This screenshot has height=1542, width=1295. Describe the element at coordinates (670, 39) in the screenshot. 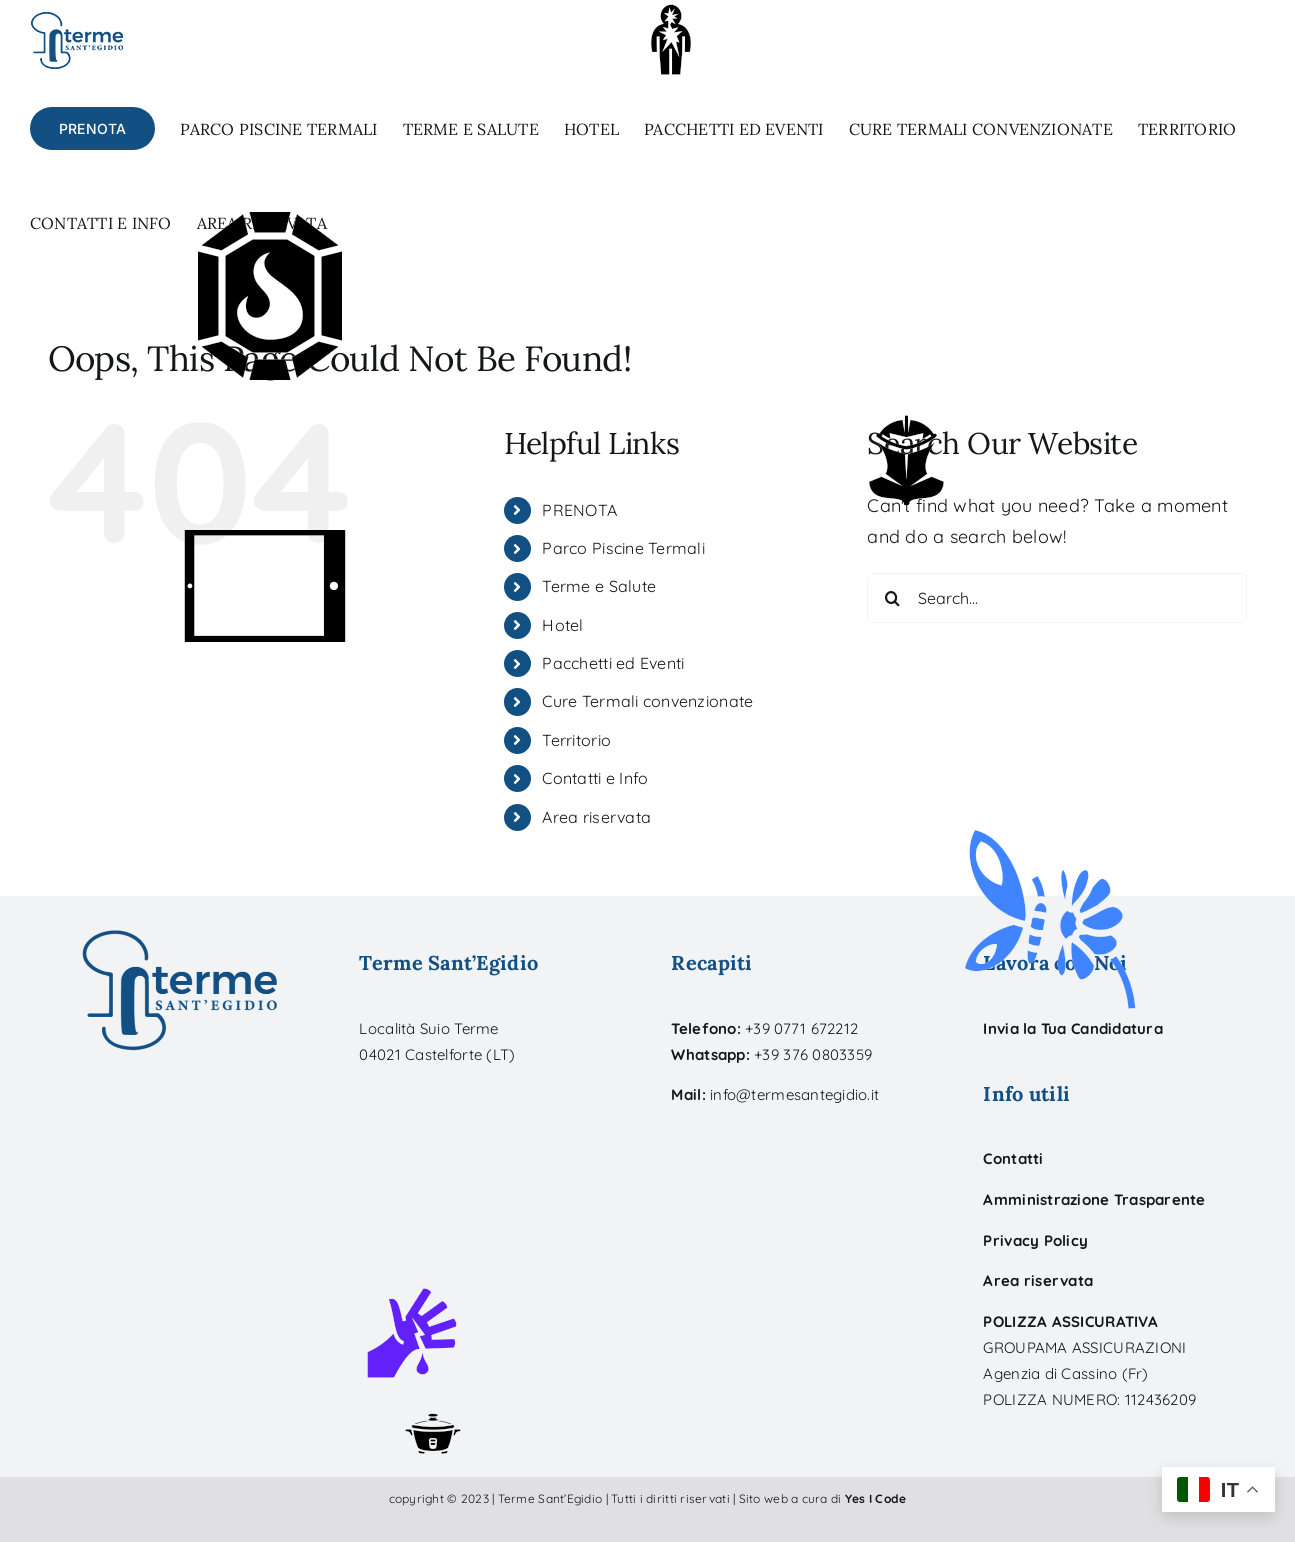

I see `indicates internal damage or injury status` at that location.